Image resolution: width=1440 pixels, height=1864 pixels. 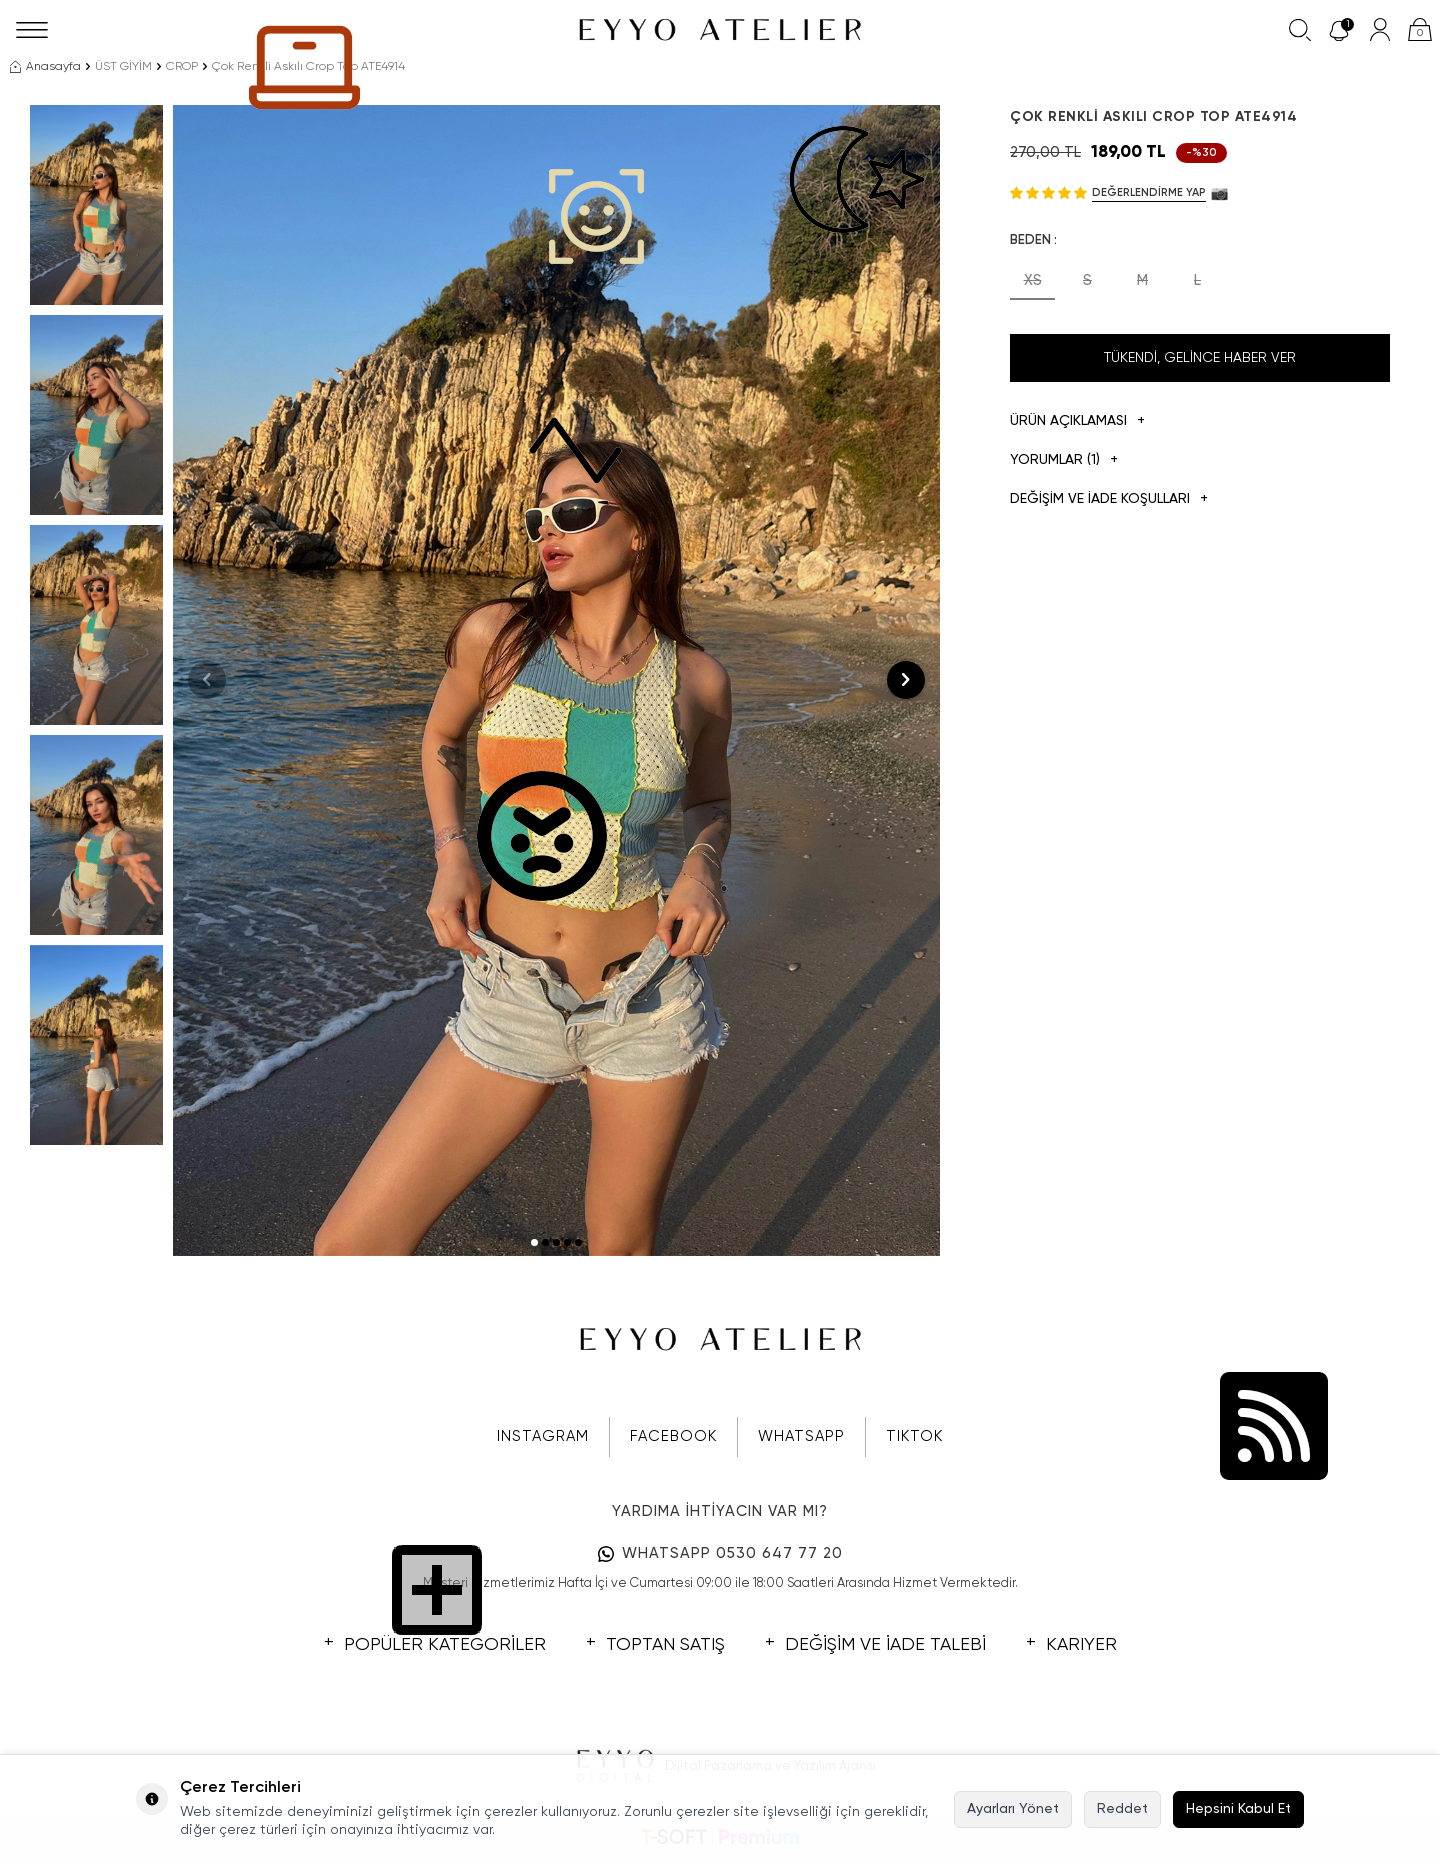 What do you see at coordinates (542, 836) in the screenshot?
I see `report or flag negative content` at bounding box center [542, 836].